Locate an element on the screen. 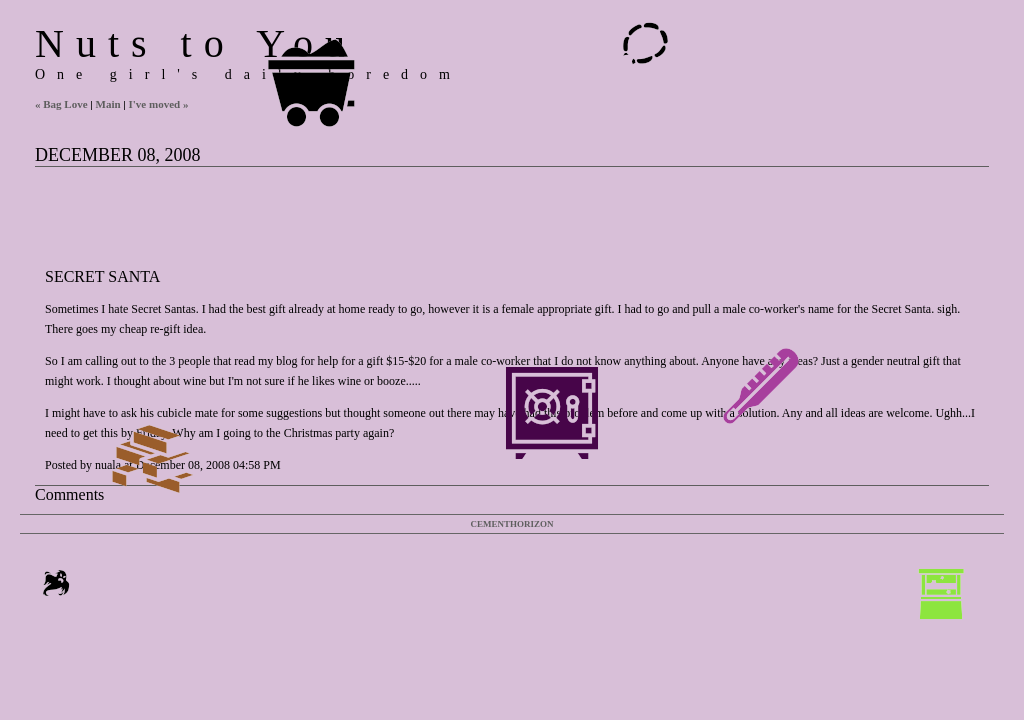  check body temperature or health status is located at coordinates (761, 386).